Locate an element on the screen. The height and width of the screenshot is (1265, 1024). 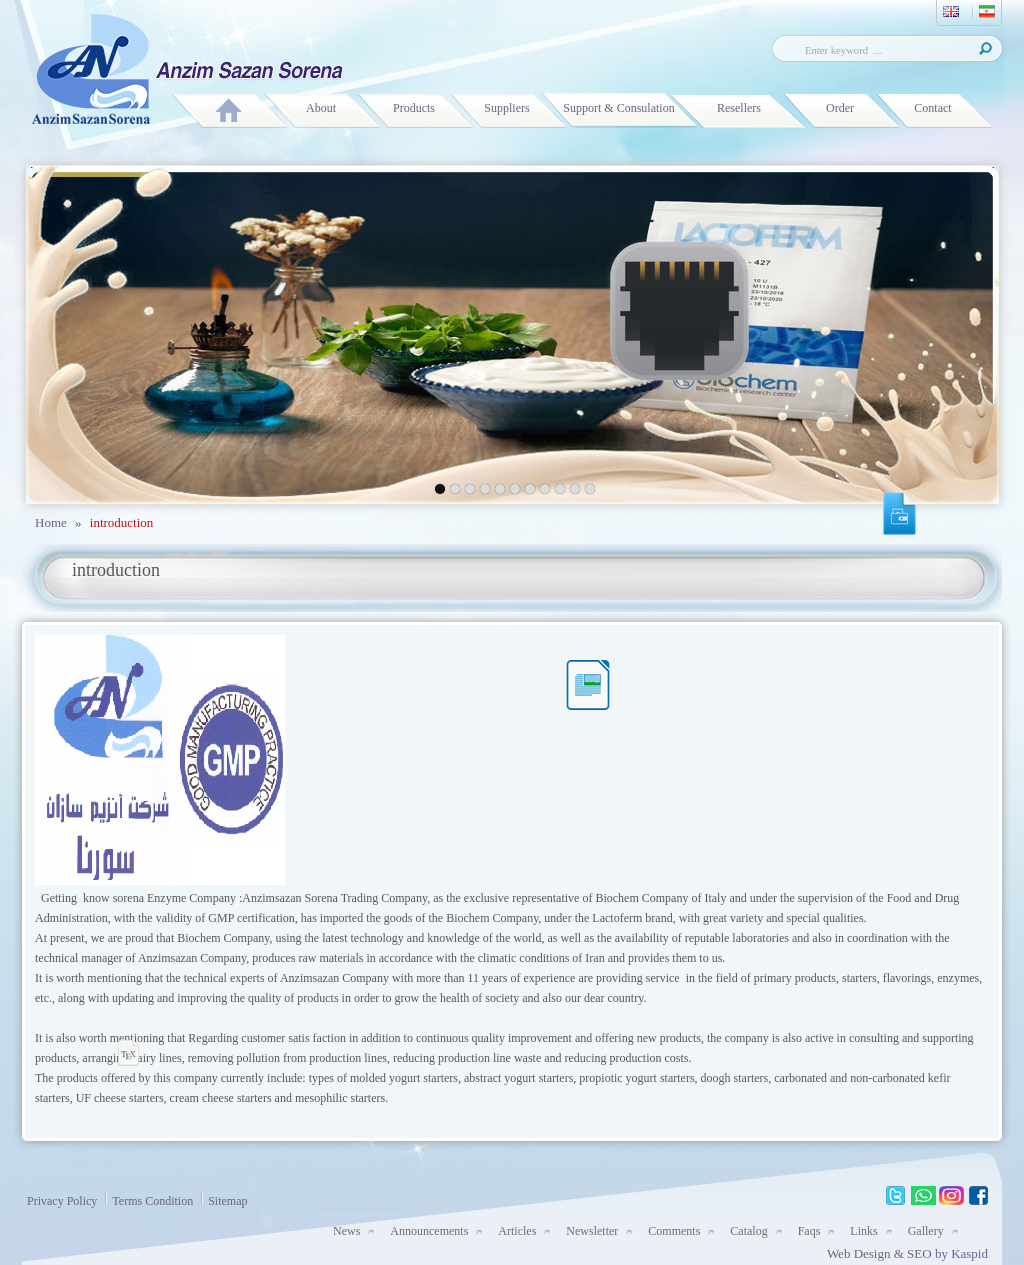
open ethernet network preferences is located at coordinates (679, 313).